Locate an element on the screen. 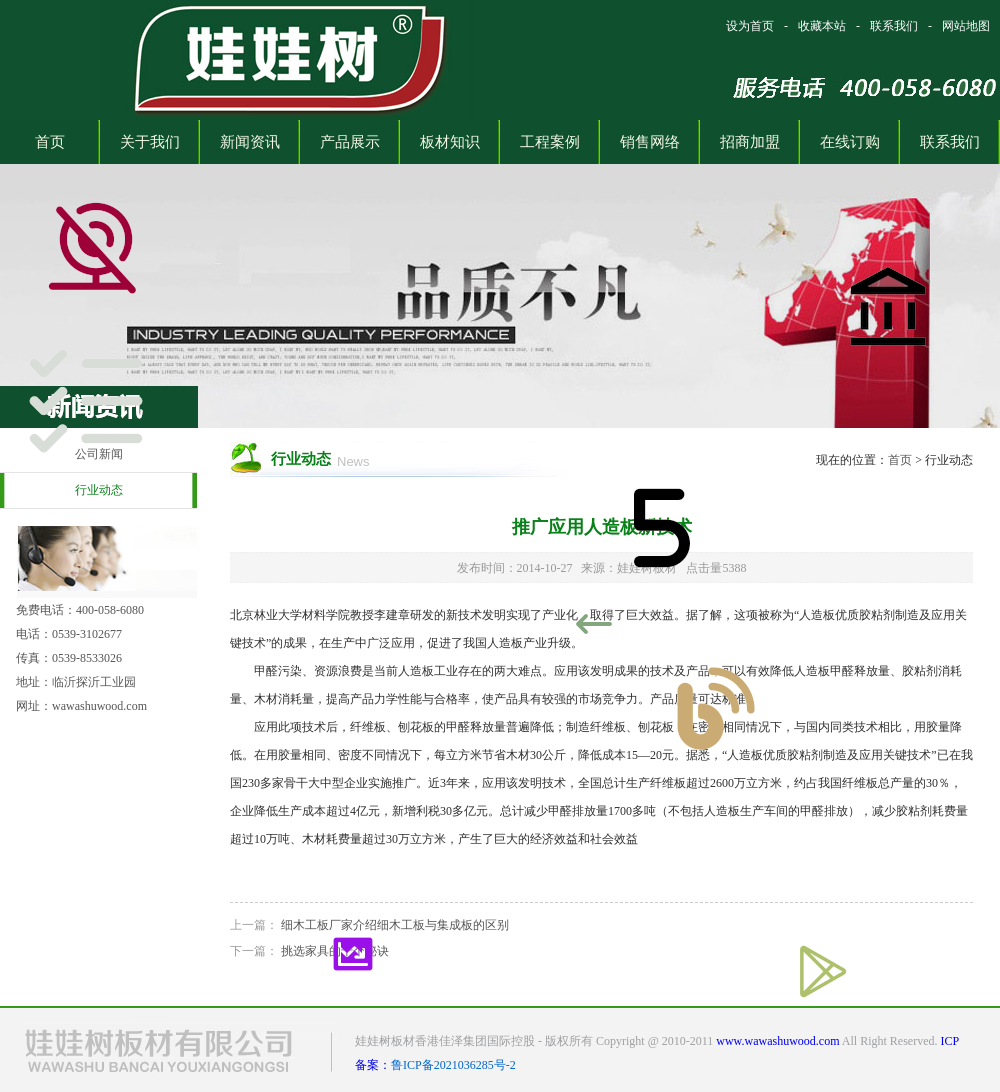 The height and width of the screenshot is (1092, 1000). access blog or publishing platform is located at coordinates (713, 708).